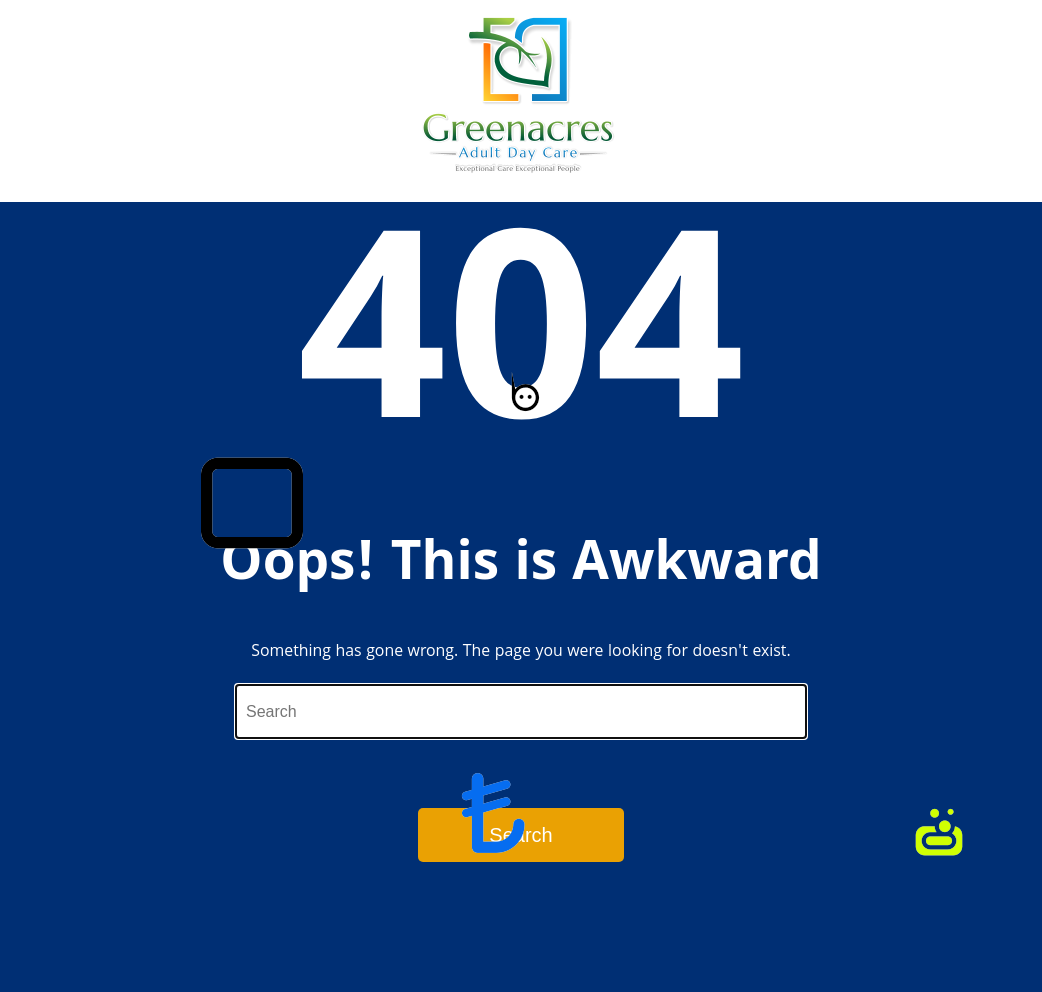  I want to click on indicates price or payment in Turkish lira, so click(489, 813).